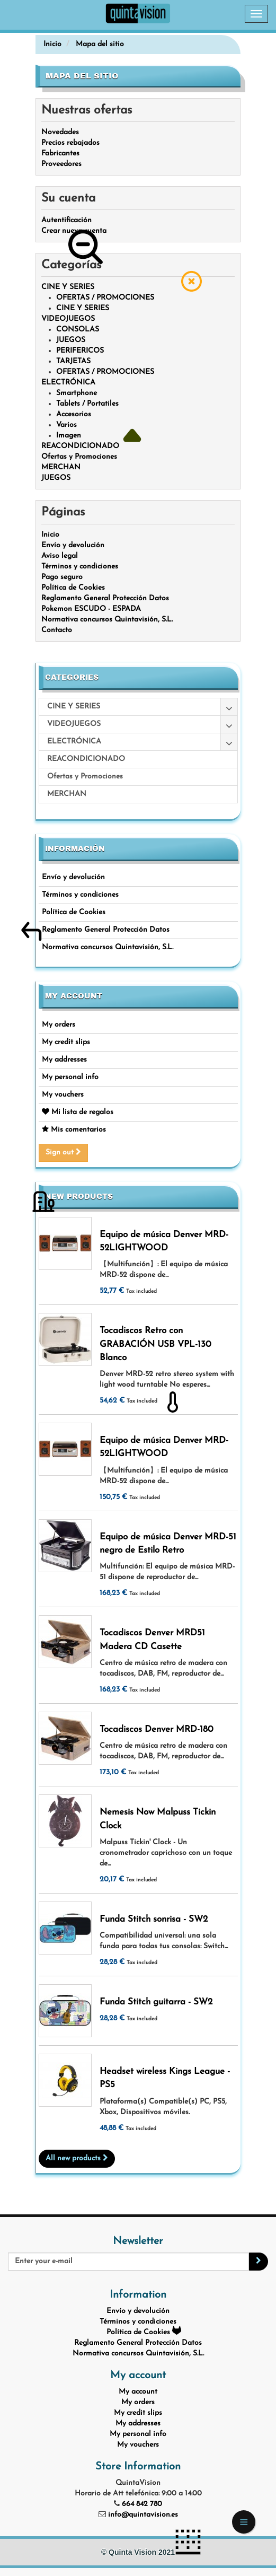 The width and height of the screenshot is (276, 2576). What do you see at coordinates (191, 281) in the screenshot?
I see `close or dismiss a dialog` at bounding box center [191, 281].